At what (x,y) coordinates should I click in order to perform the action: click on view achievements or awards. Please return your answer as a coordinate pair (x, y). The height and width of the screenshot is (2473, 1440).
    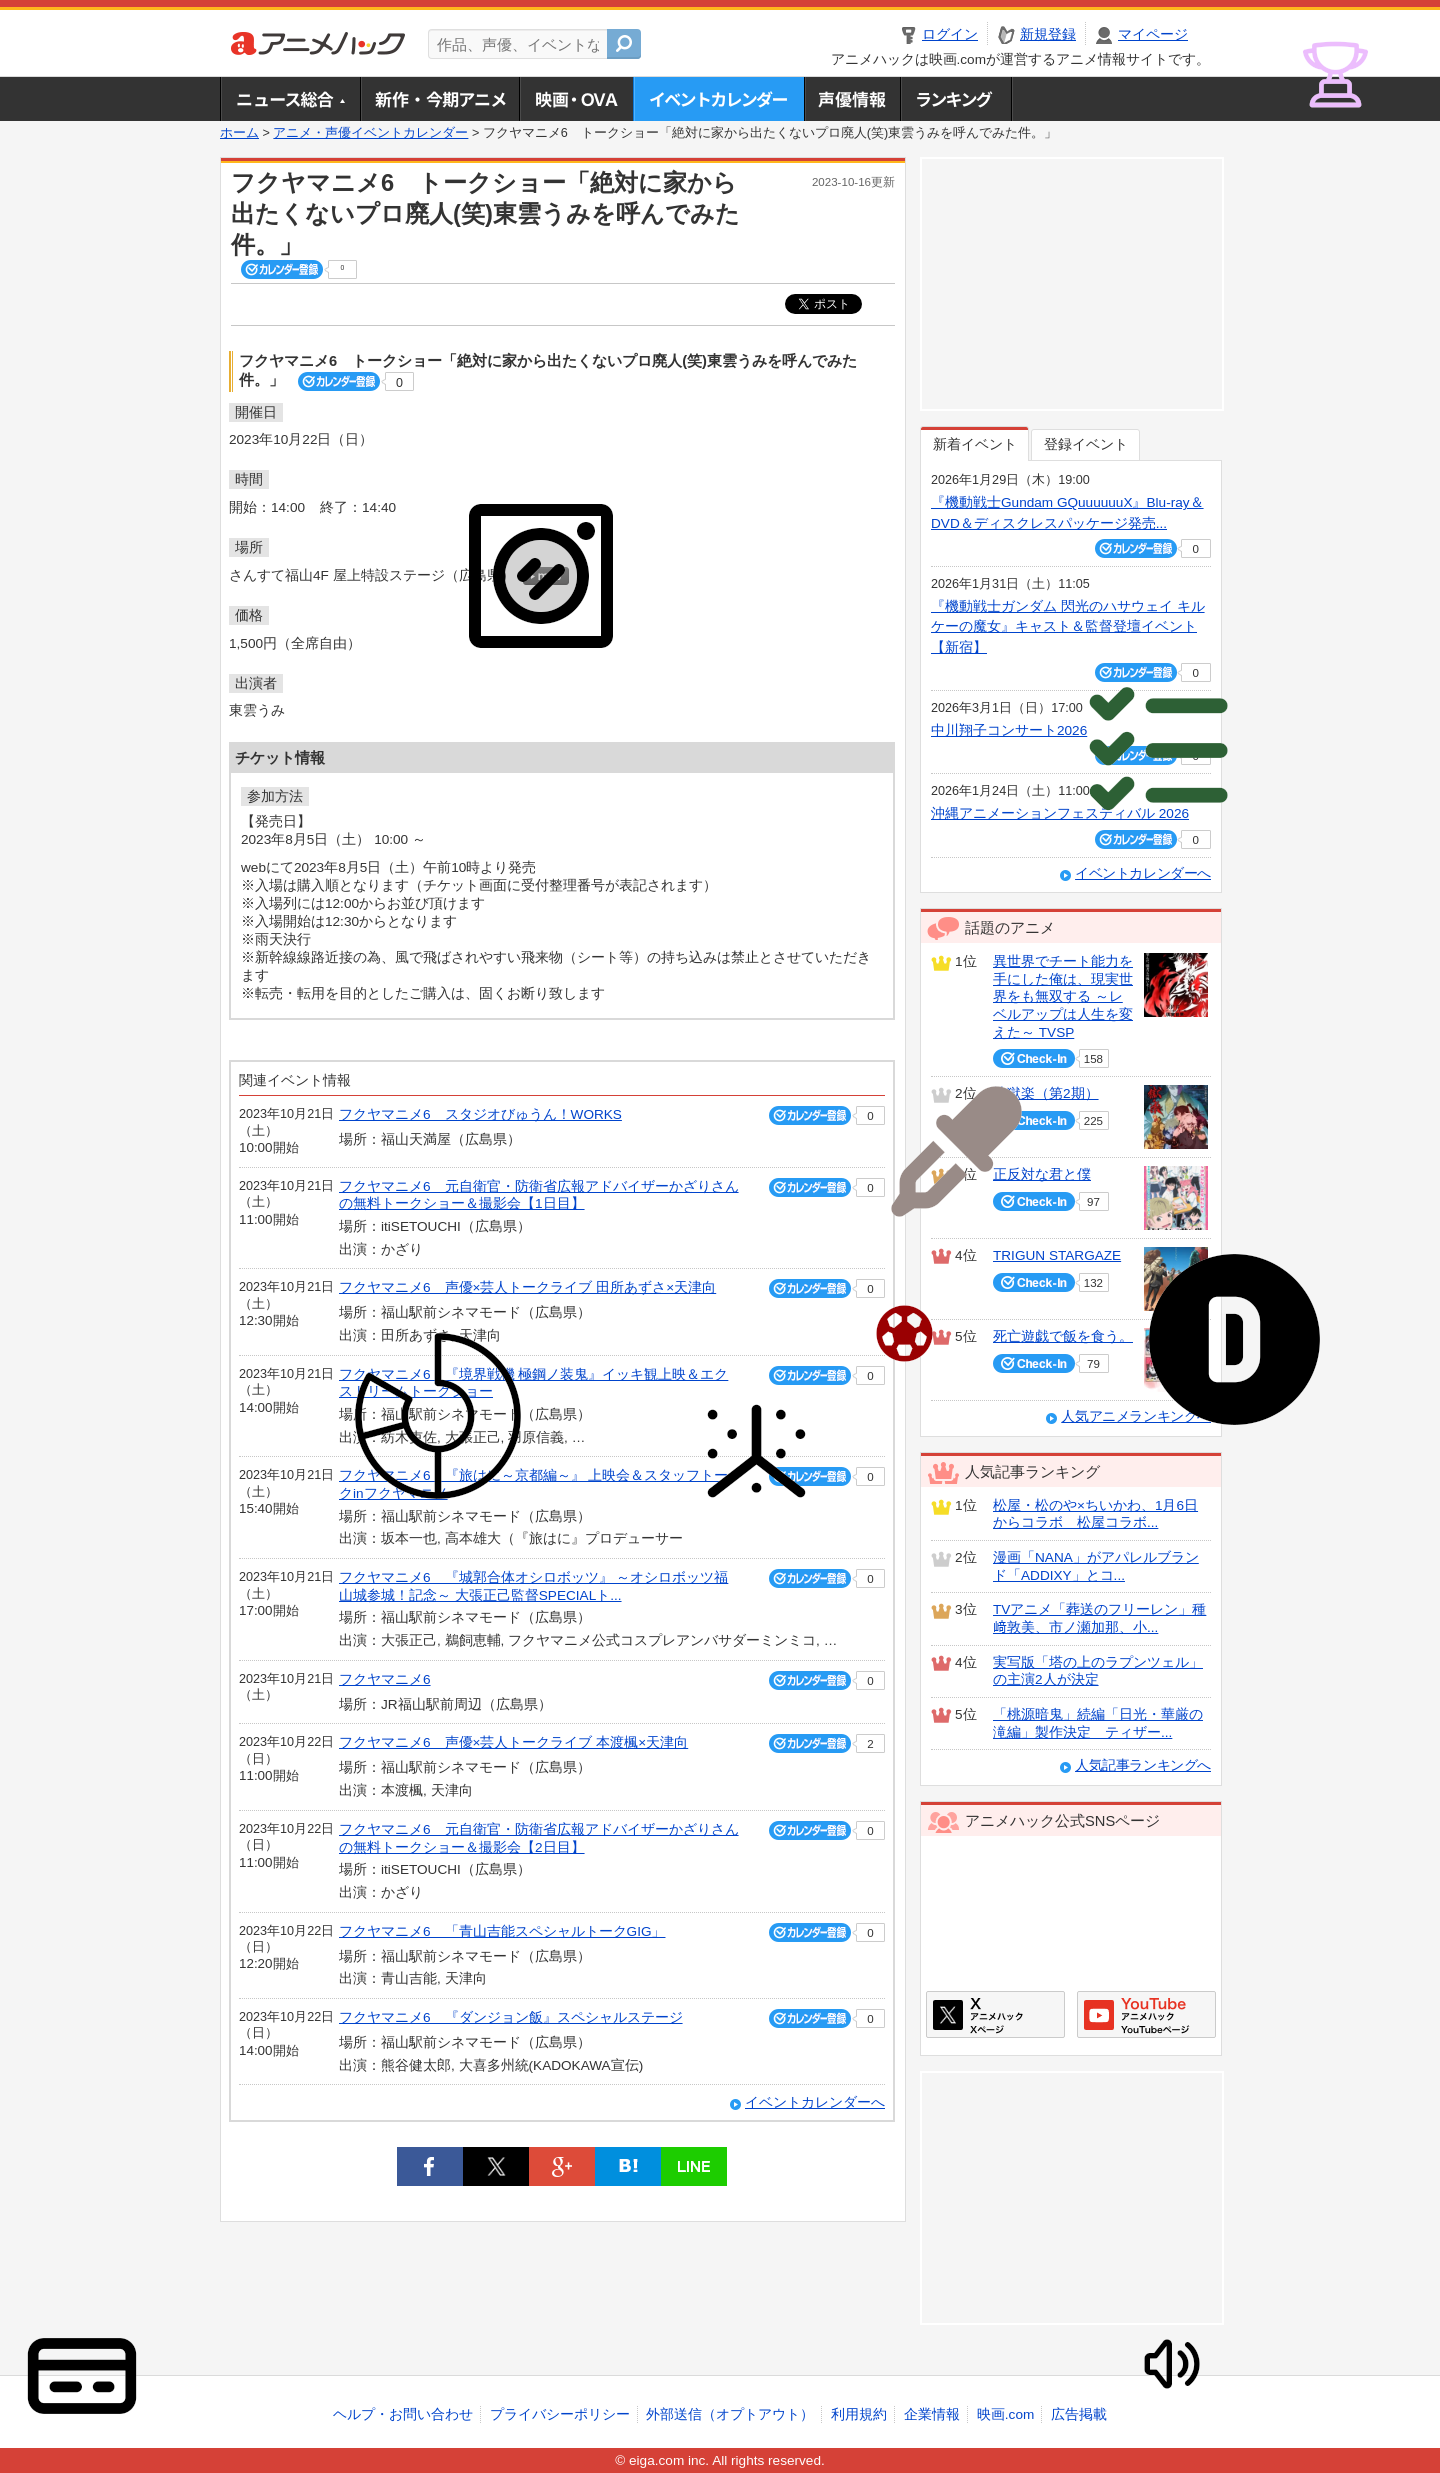
    Looking at the image, I should click on (1335, 74).